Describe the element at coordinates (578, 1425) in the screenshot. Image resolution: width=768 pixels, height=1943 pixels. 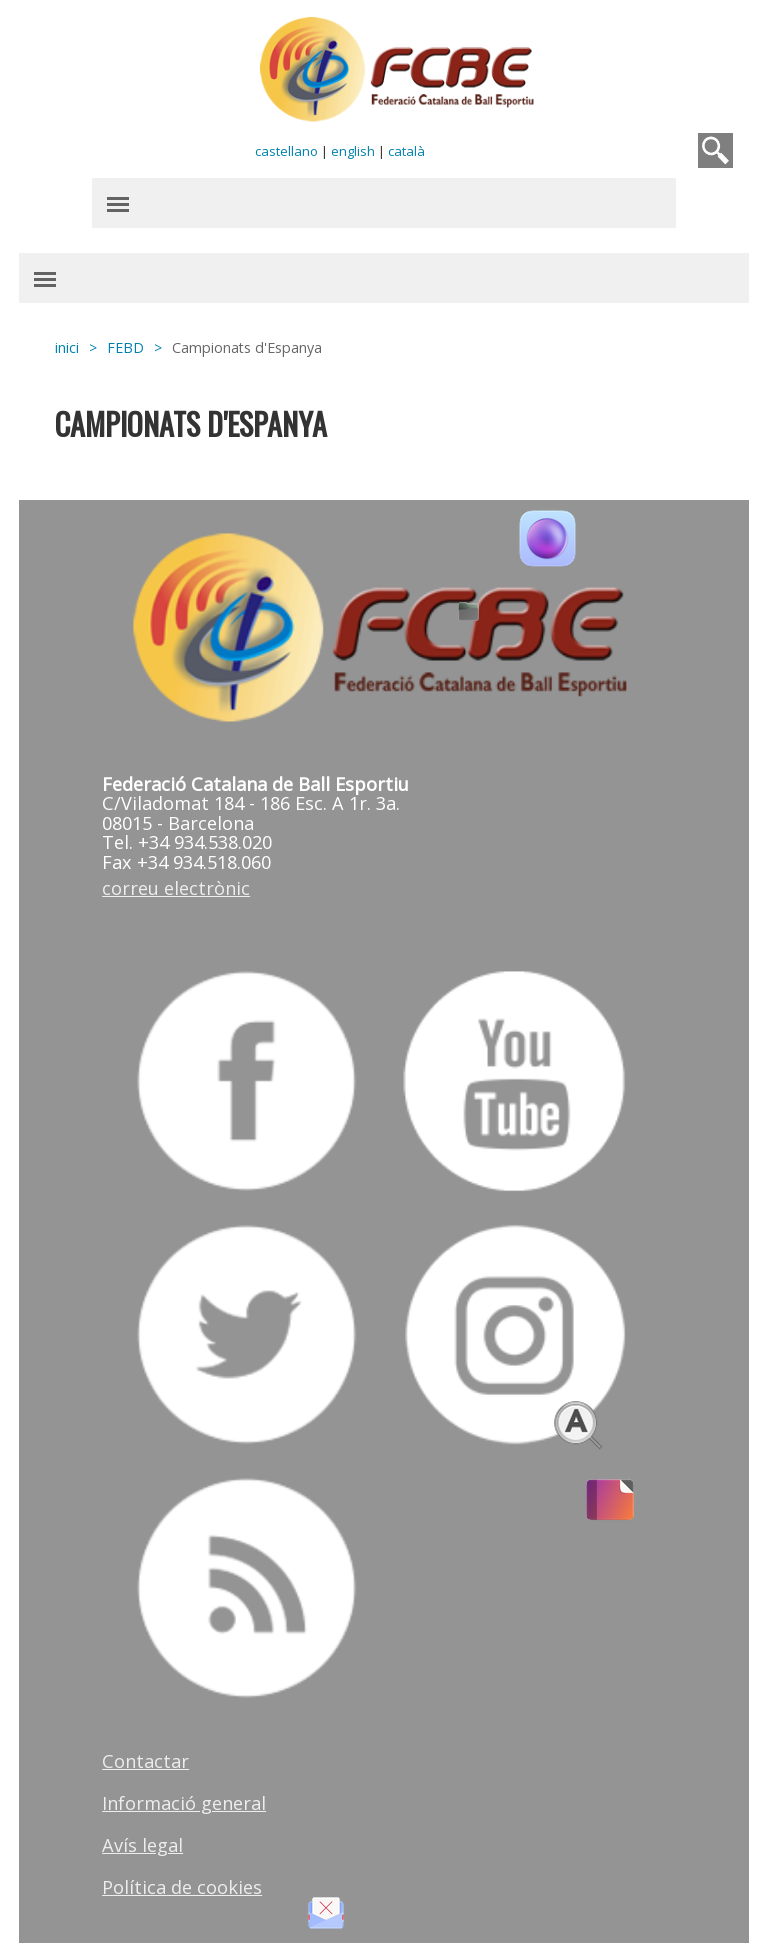
I see `search within emails or messages` at that location.